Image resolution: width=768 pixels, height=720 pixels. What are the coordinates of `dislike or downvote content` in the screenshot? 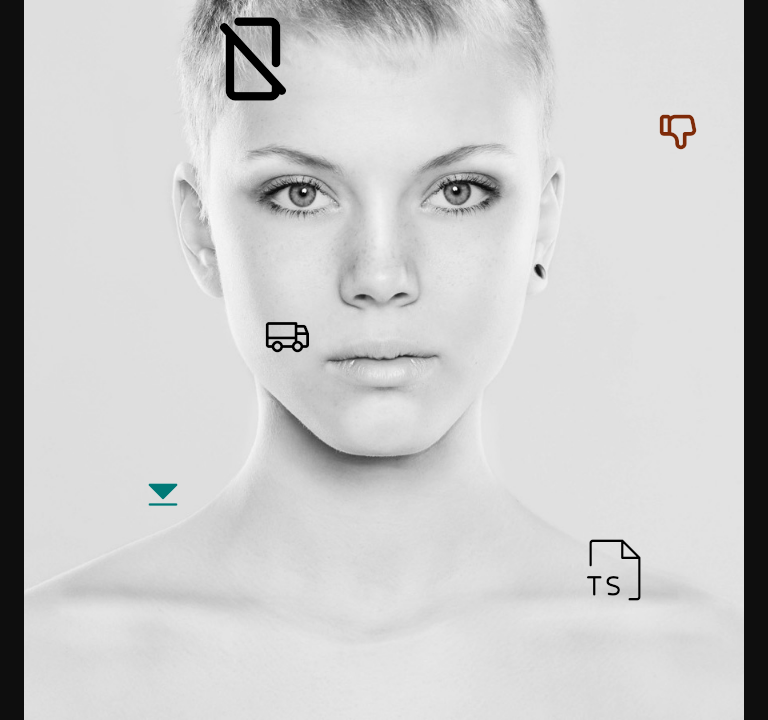 It's located at (679, 132).